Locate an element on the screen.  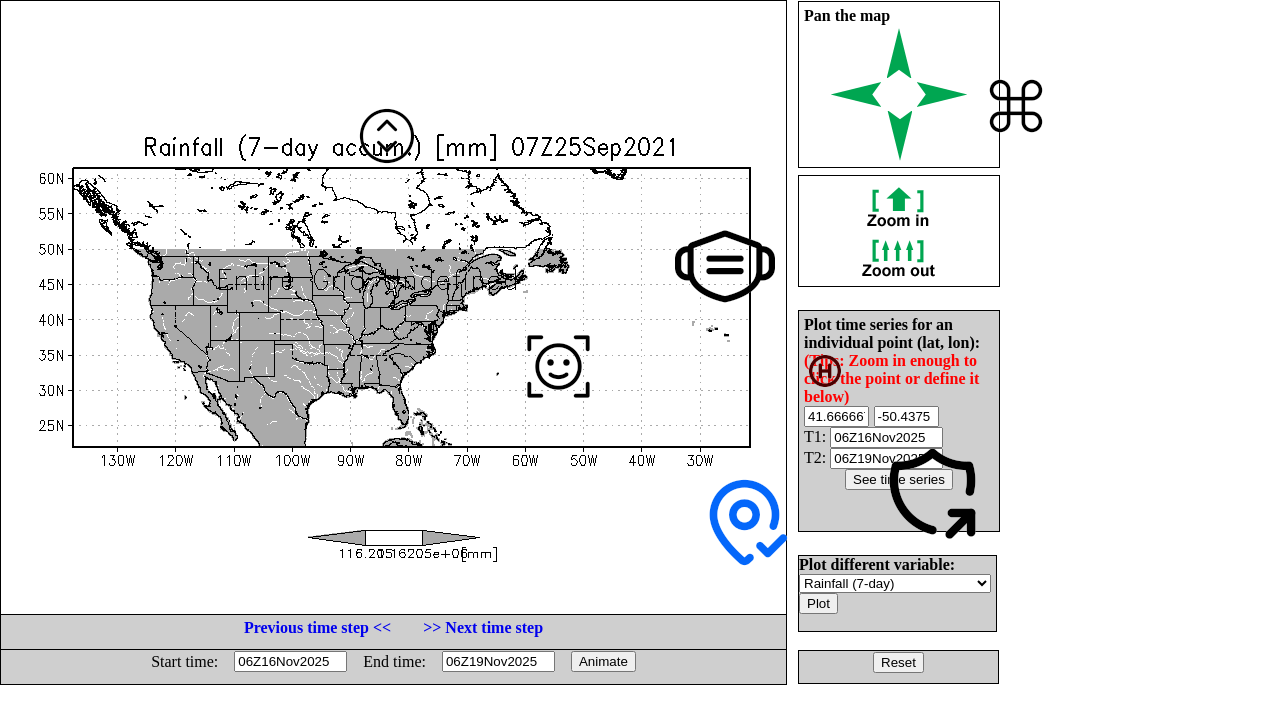
expand or collapse content is located at coordinates (387, 136).